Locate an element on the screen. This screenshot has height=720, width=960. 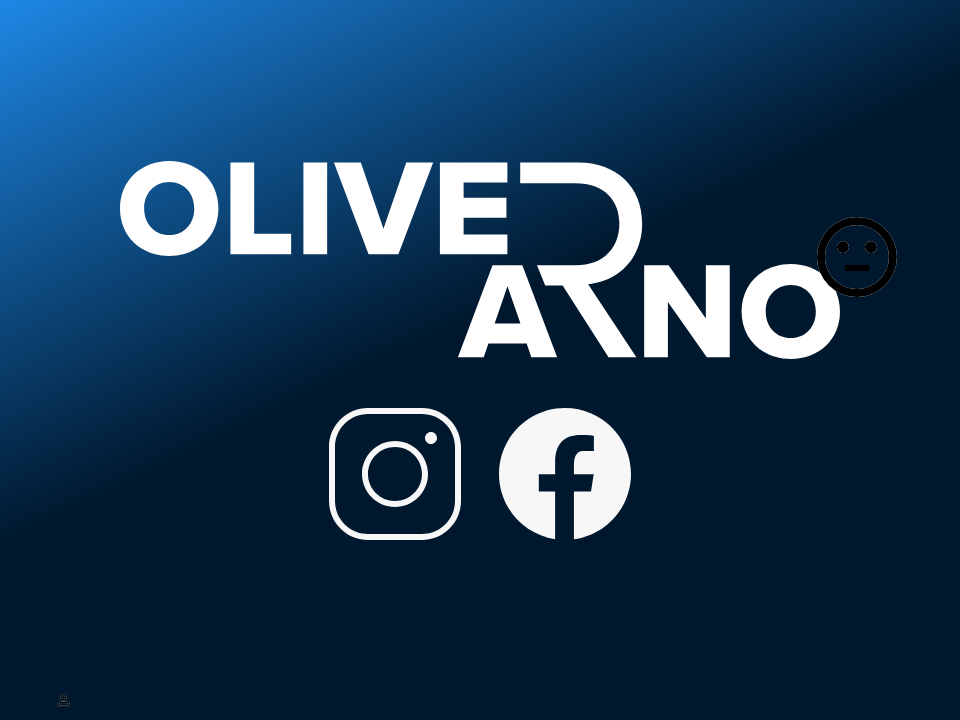
view your profile is located at coordinates (63, 700).